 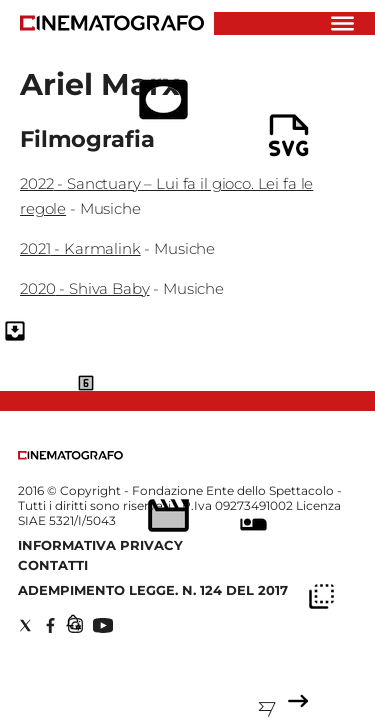 What do you see at coordinates (298, 701) in the screenshot?
I see `navigate to the next item or step` at bounding box center [298, 701].